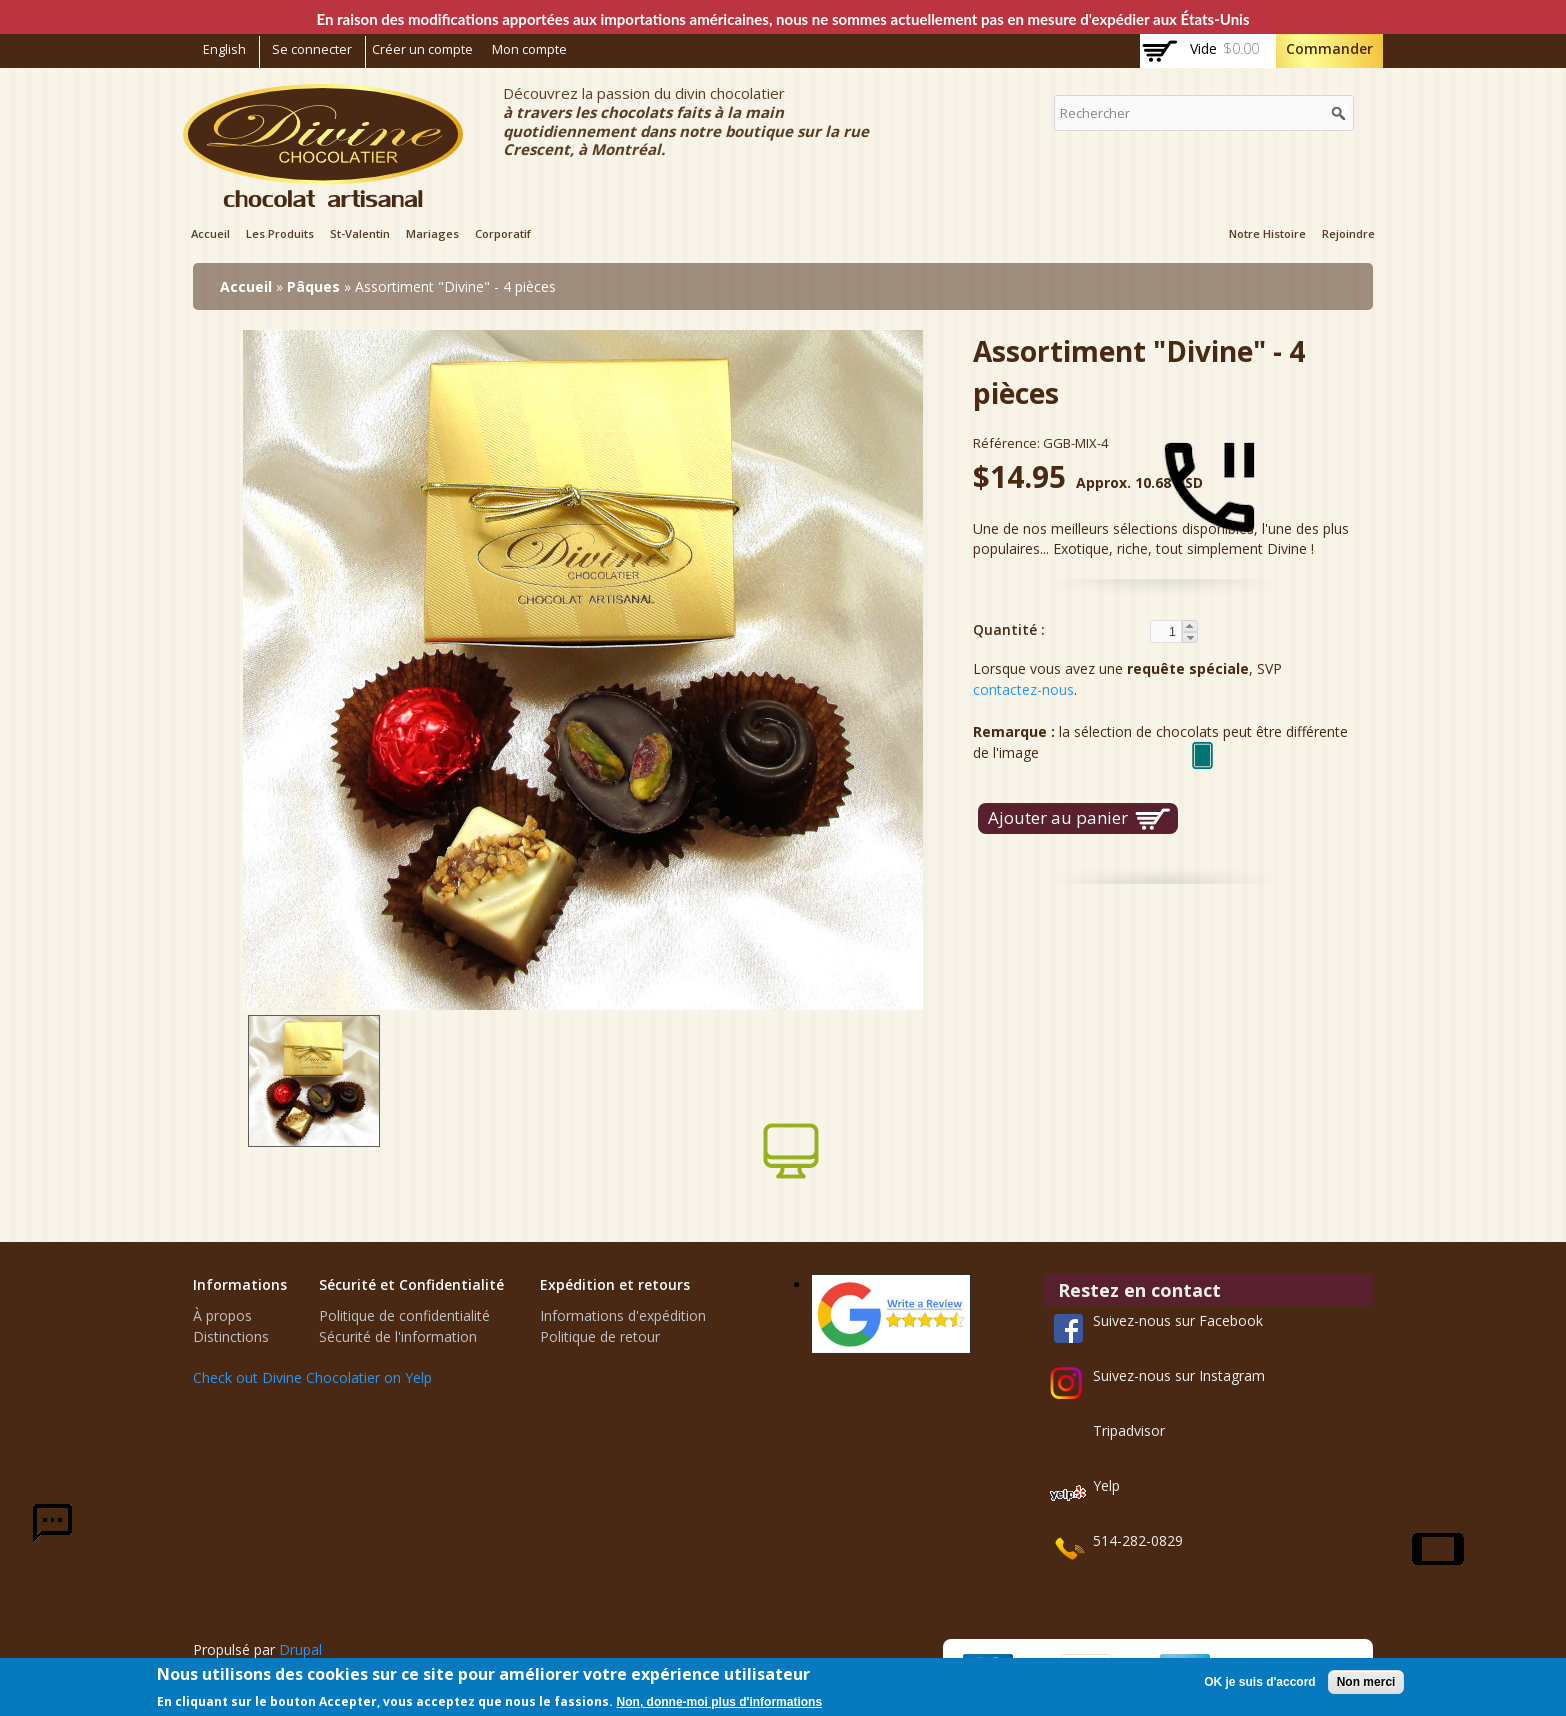 The height and width of the screenshot is (1716, 1566). I want to click on switch to desktop view, so click(791, 1151).